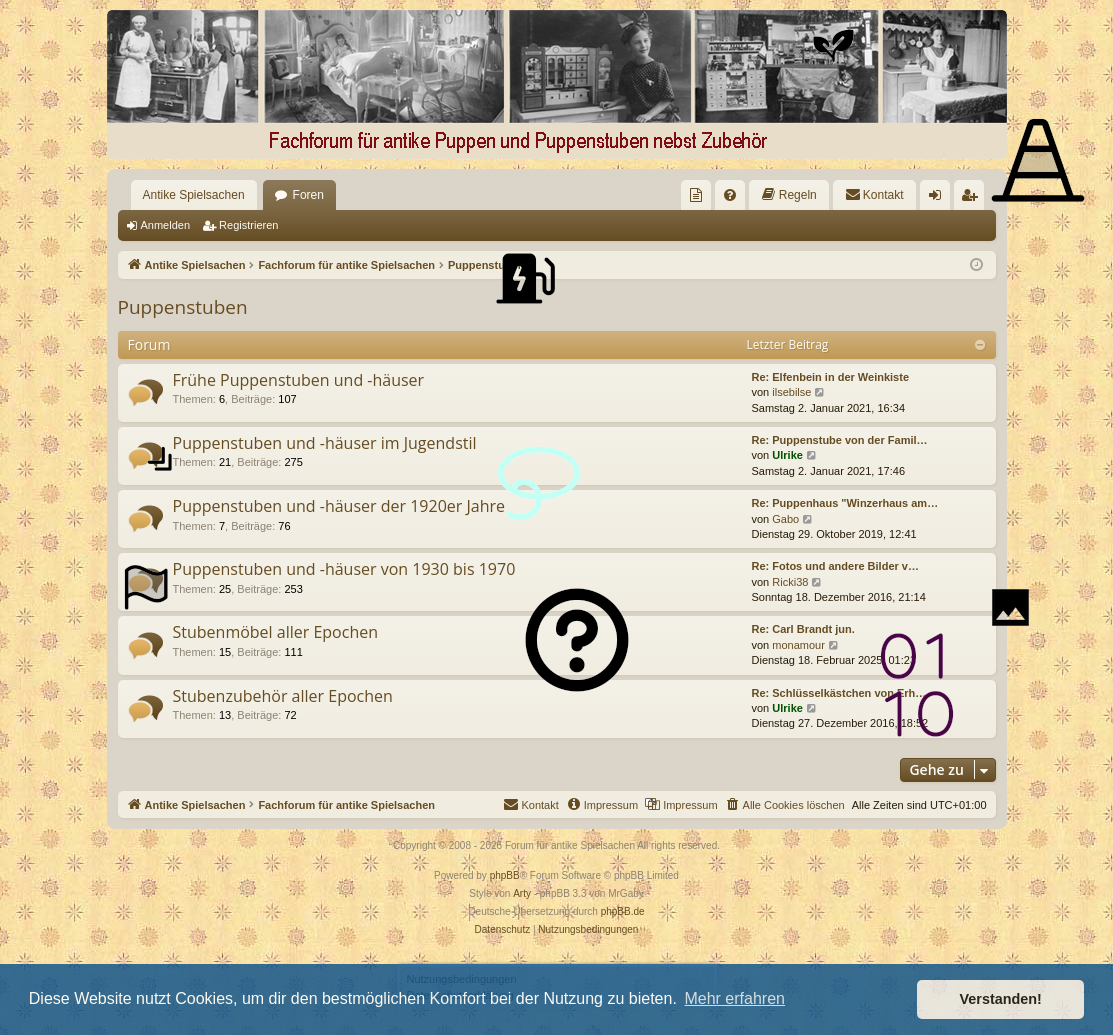 Image resolution: width=1113 pixels, height=1035 pixels. What do you see at coordinates (833, 44) in the screenshot?
I see `access plant care or gardening features` at bounding box center [833, 44].